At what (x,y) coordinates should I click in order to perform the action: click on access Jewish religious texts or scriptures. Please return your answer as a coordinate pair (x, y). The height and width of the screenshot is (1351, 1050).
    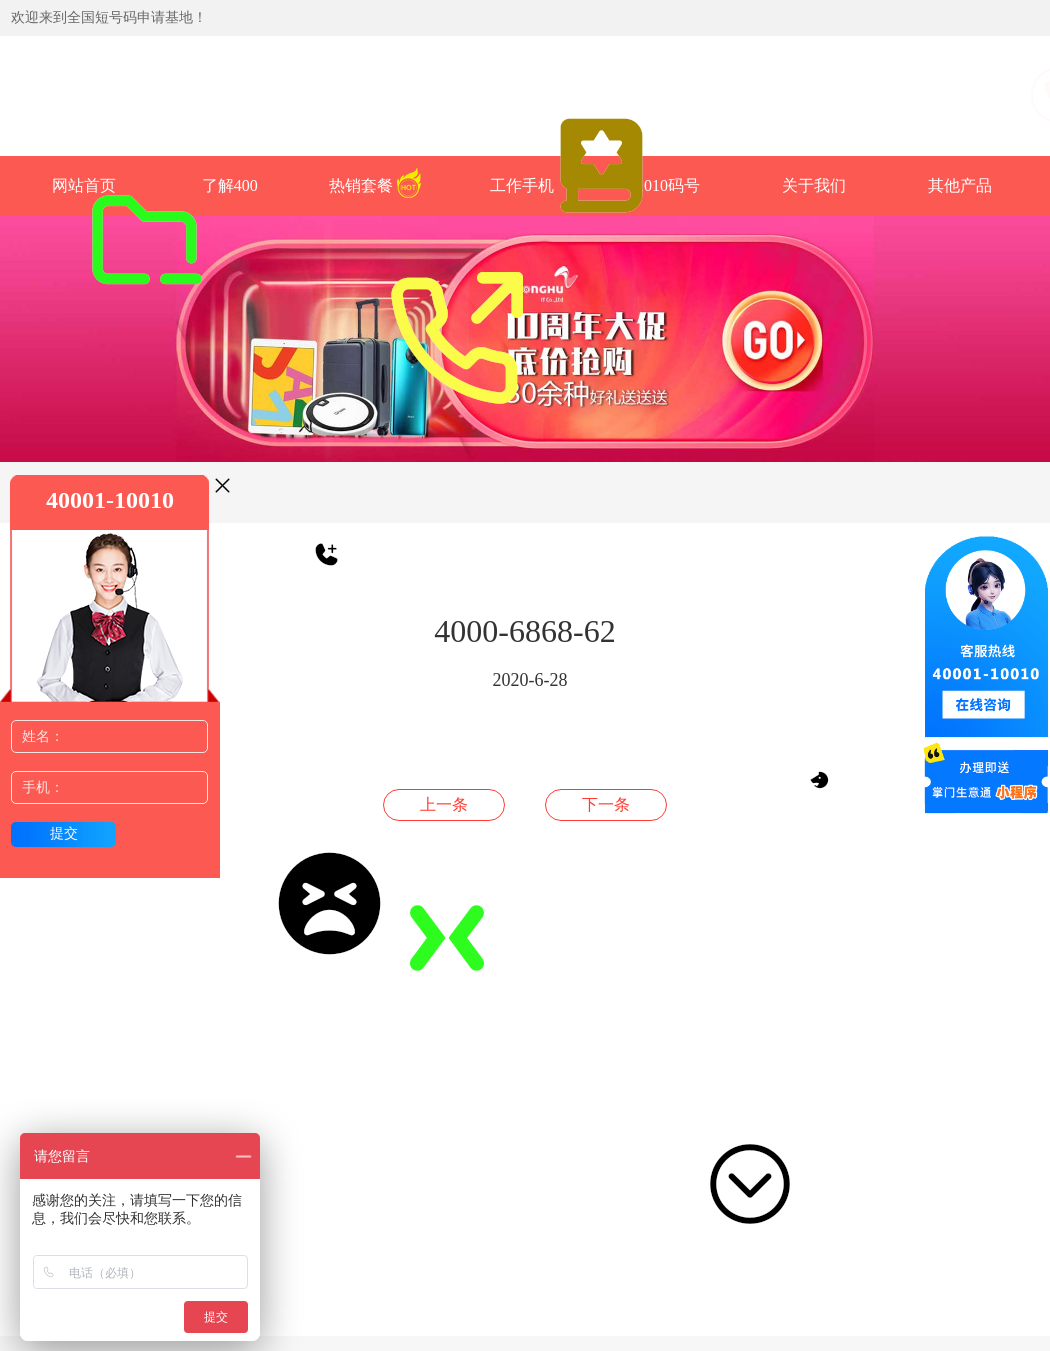
    Looking at the image, I should click on (601, 165).